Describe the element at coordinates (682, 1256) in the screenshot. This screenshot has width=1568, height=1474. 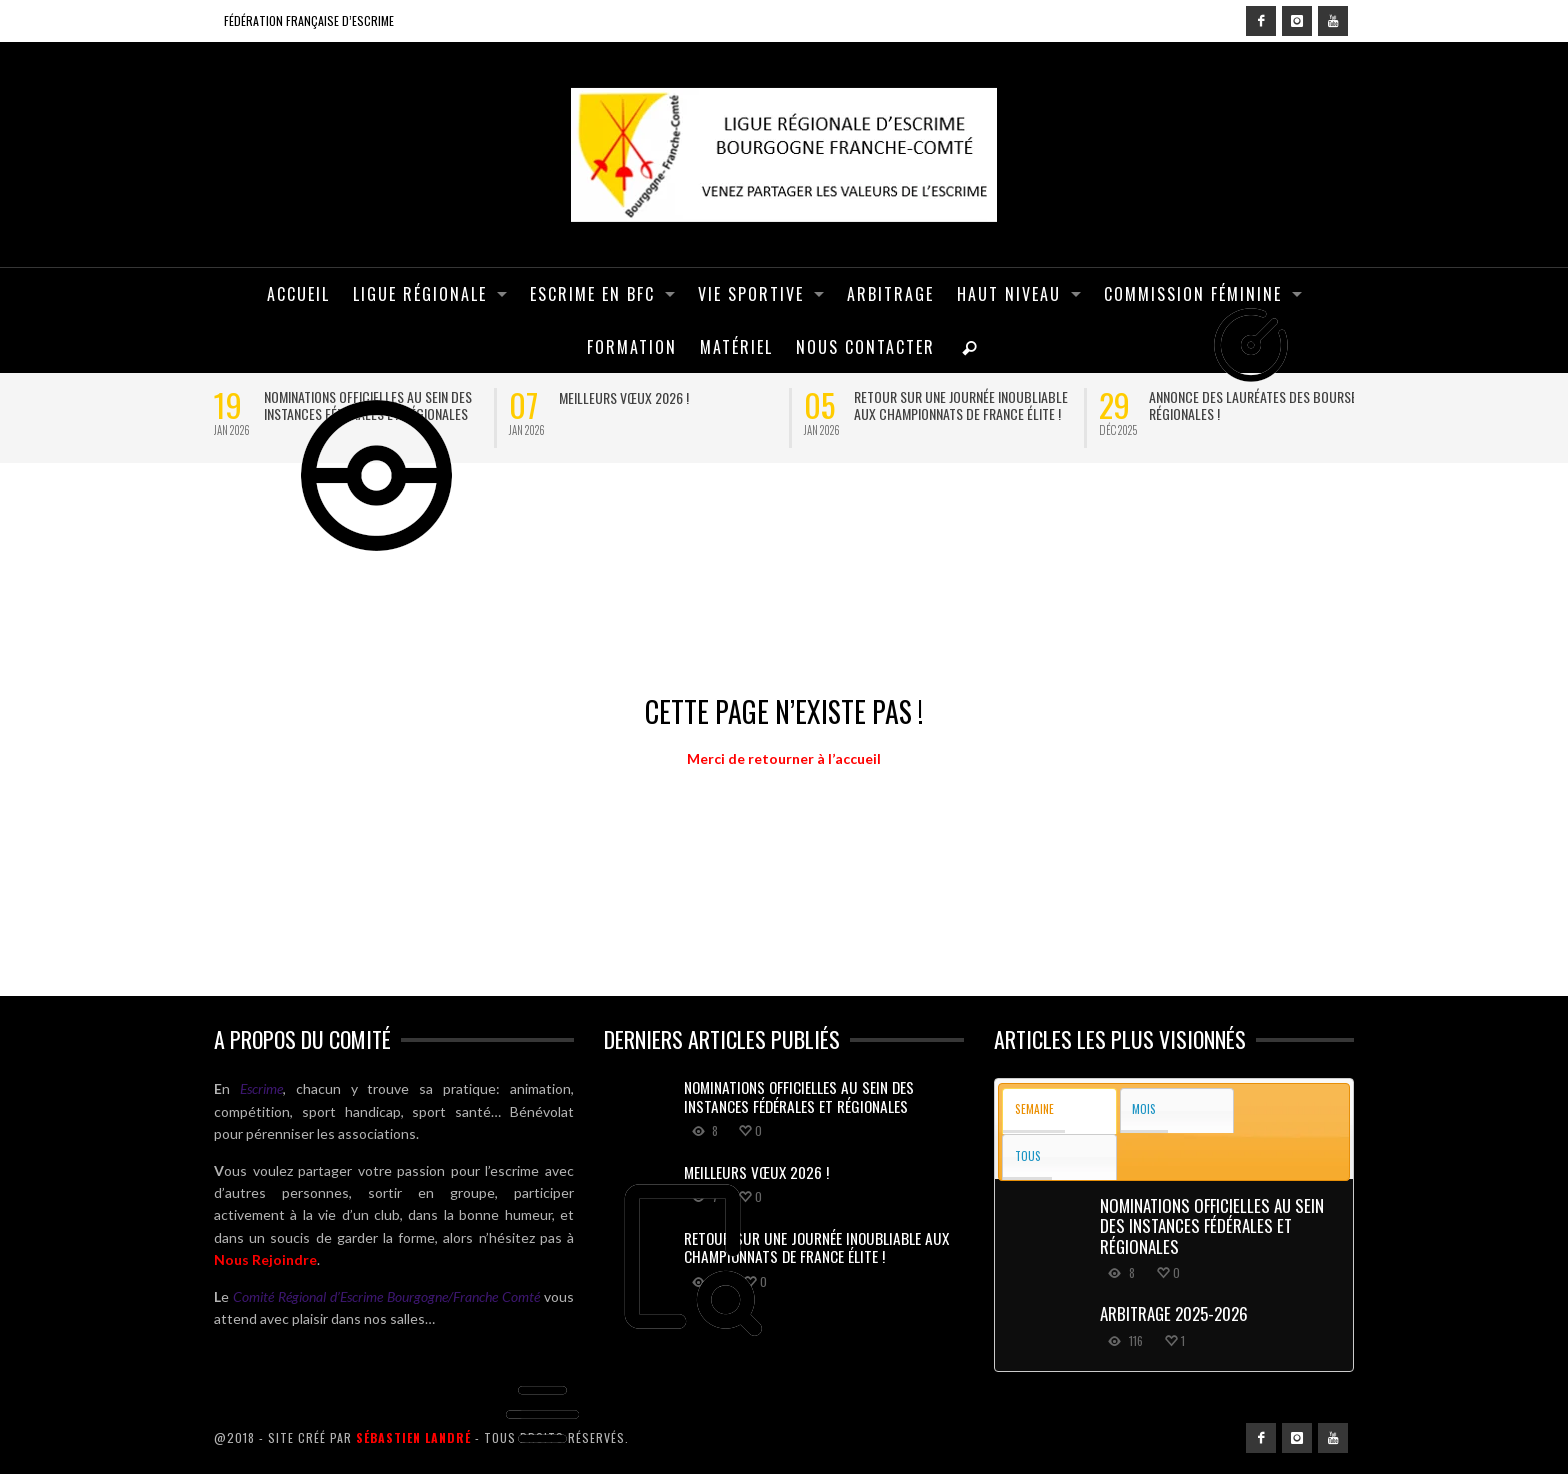
I see `search for a tablet device` at that location.